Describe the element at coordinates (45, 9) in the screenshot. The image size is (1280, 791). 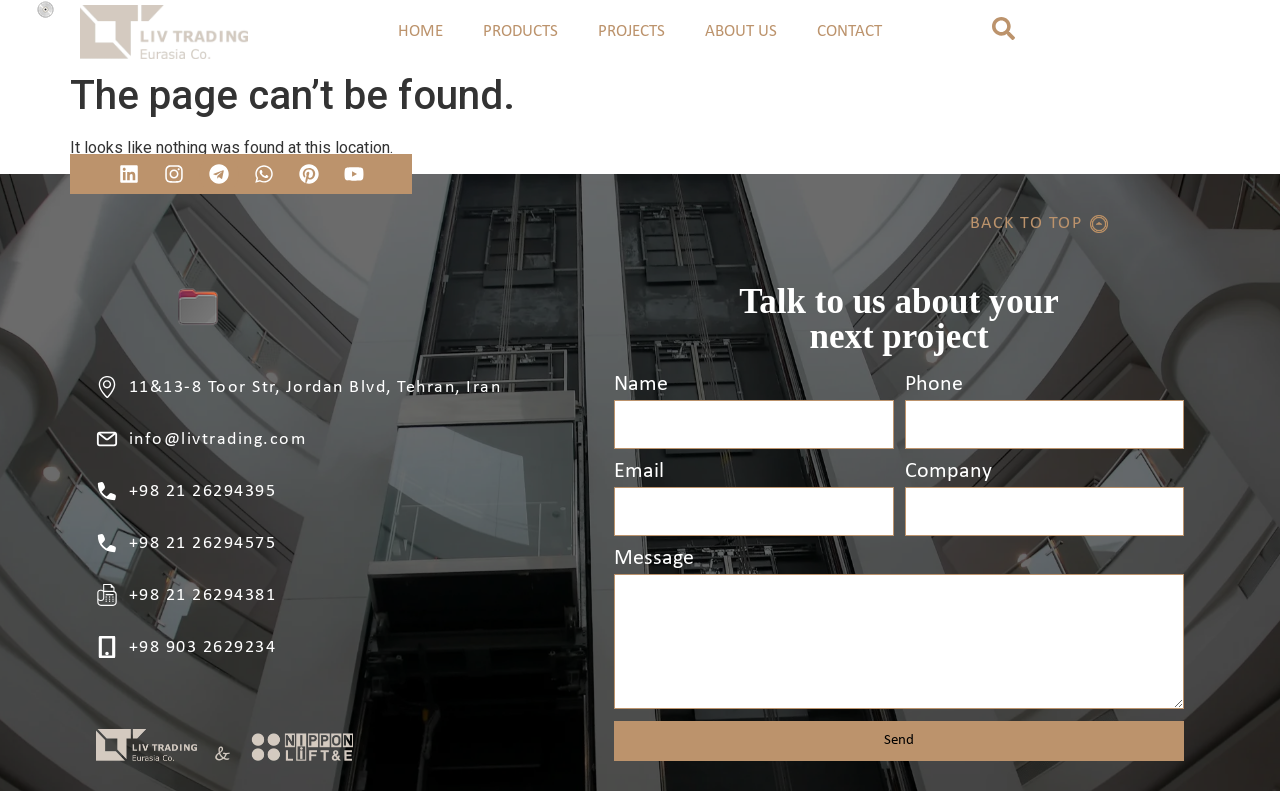
I see `indicates a CD/DVD drive or optical media device` at that location.